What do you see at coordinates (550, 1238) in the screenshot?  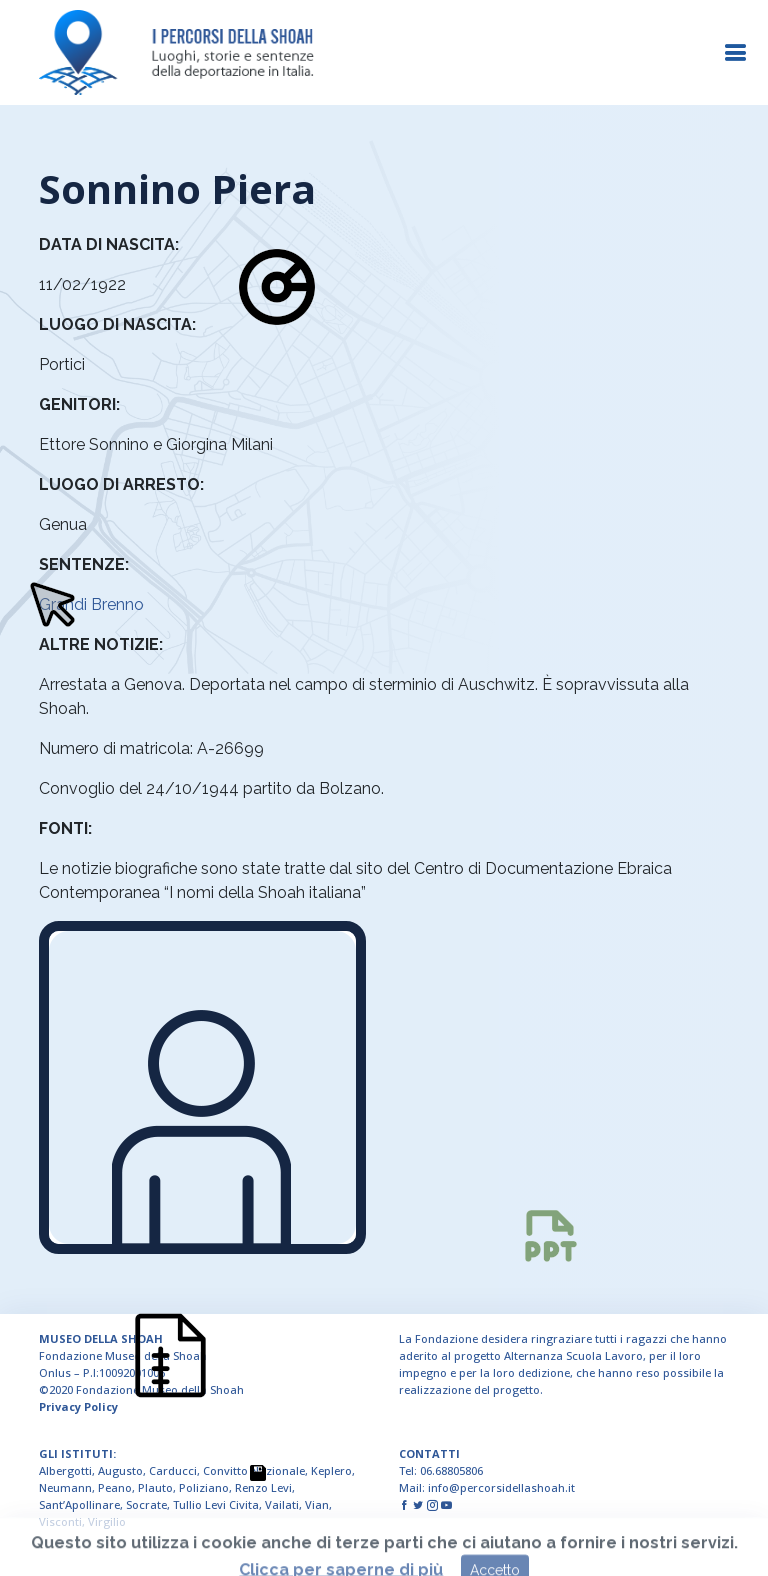 I see `open a PowerPoint presentation file` at bounding box center [550, 1238].